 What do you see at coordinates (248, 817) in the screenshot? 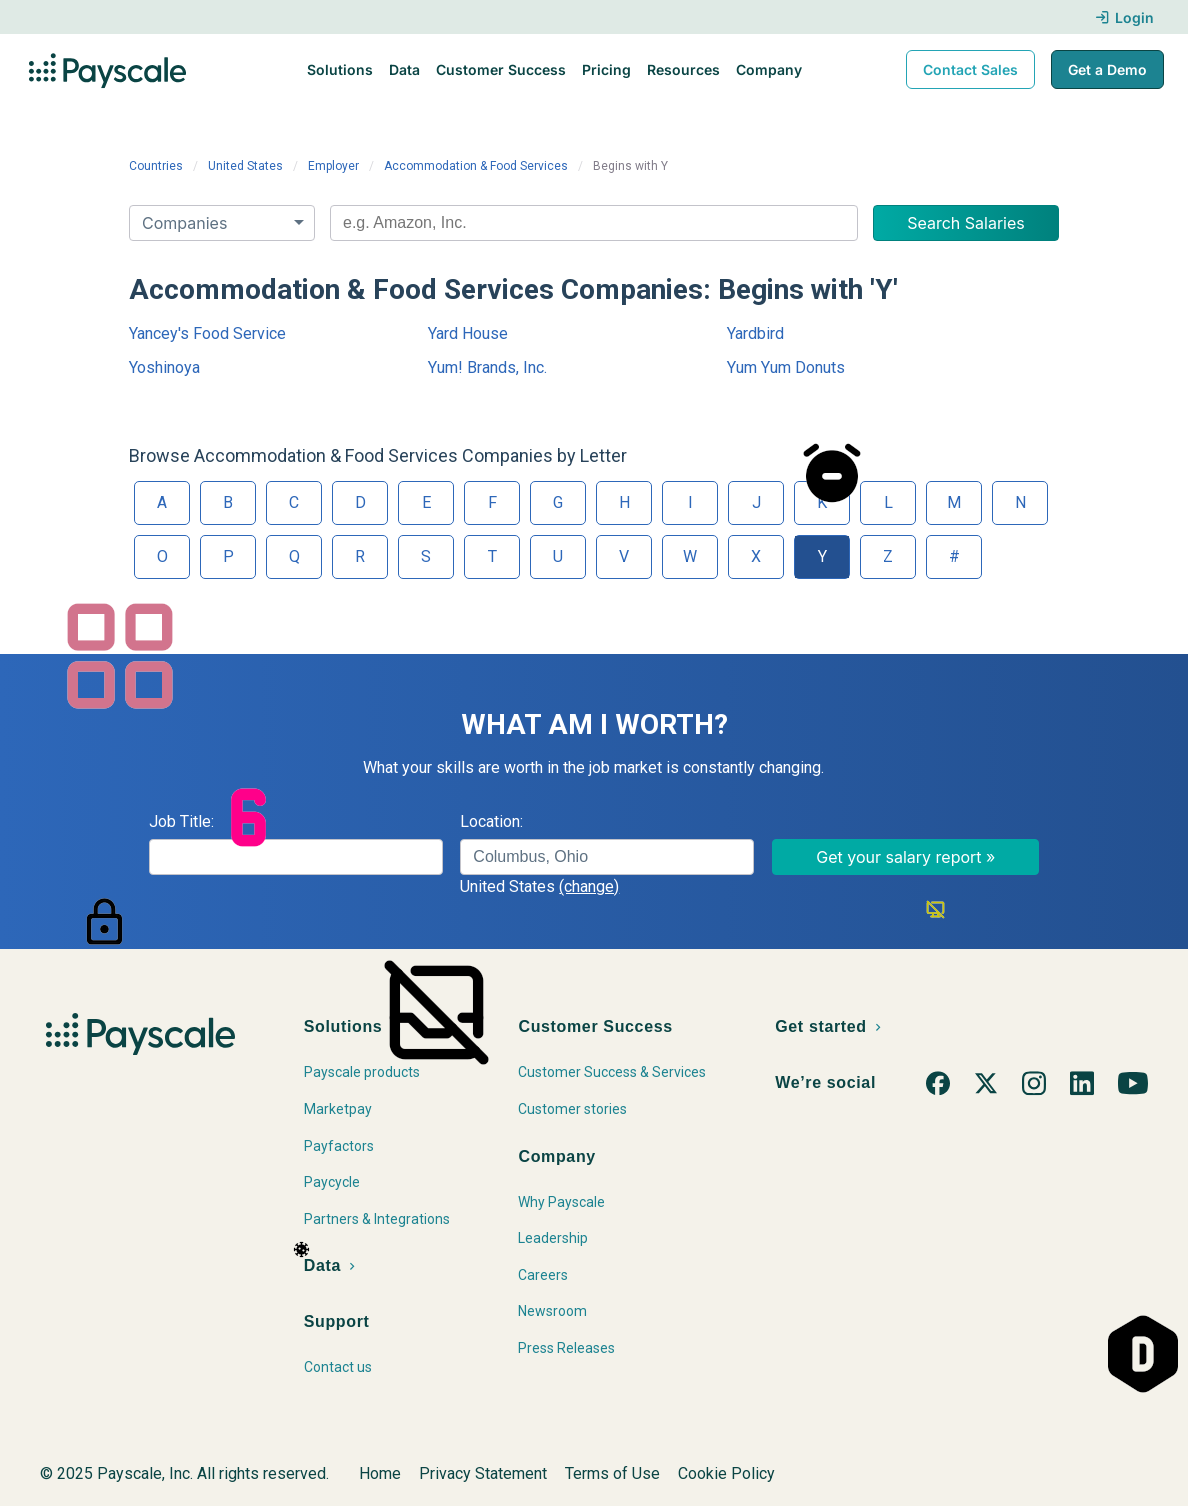
I see `indicates item number 6 in a list or sequence` at bounding box center [248, 817].